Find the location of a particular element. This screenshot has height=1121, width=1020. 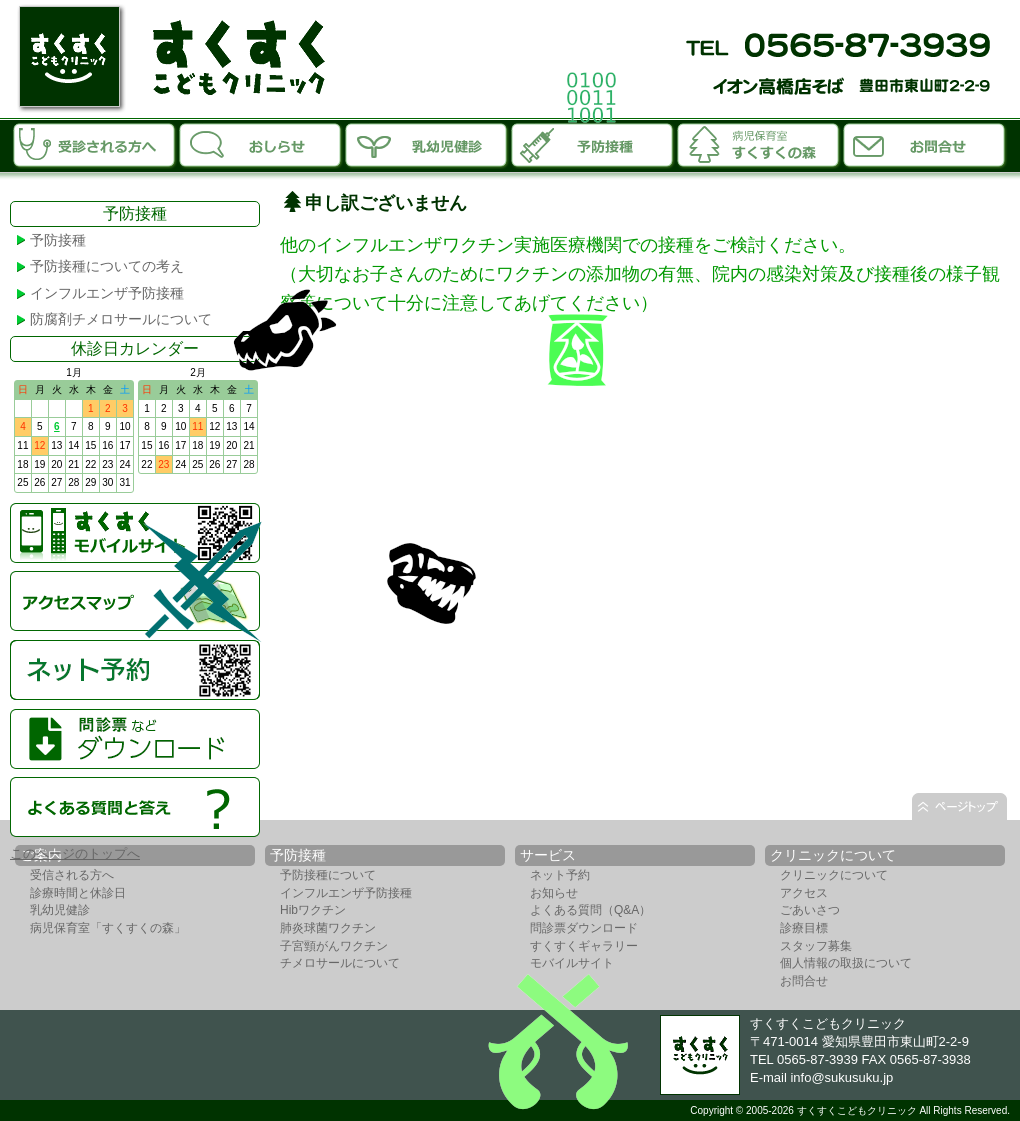

select zeus's lightning sword weapon is located at coordinates (201, 581).